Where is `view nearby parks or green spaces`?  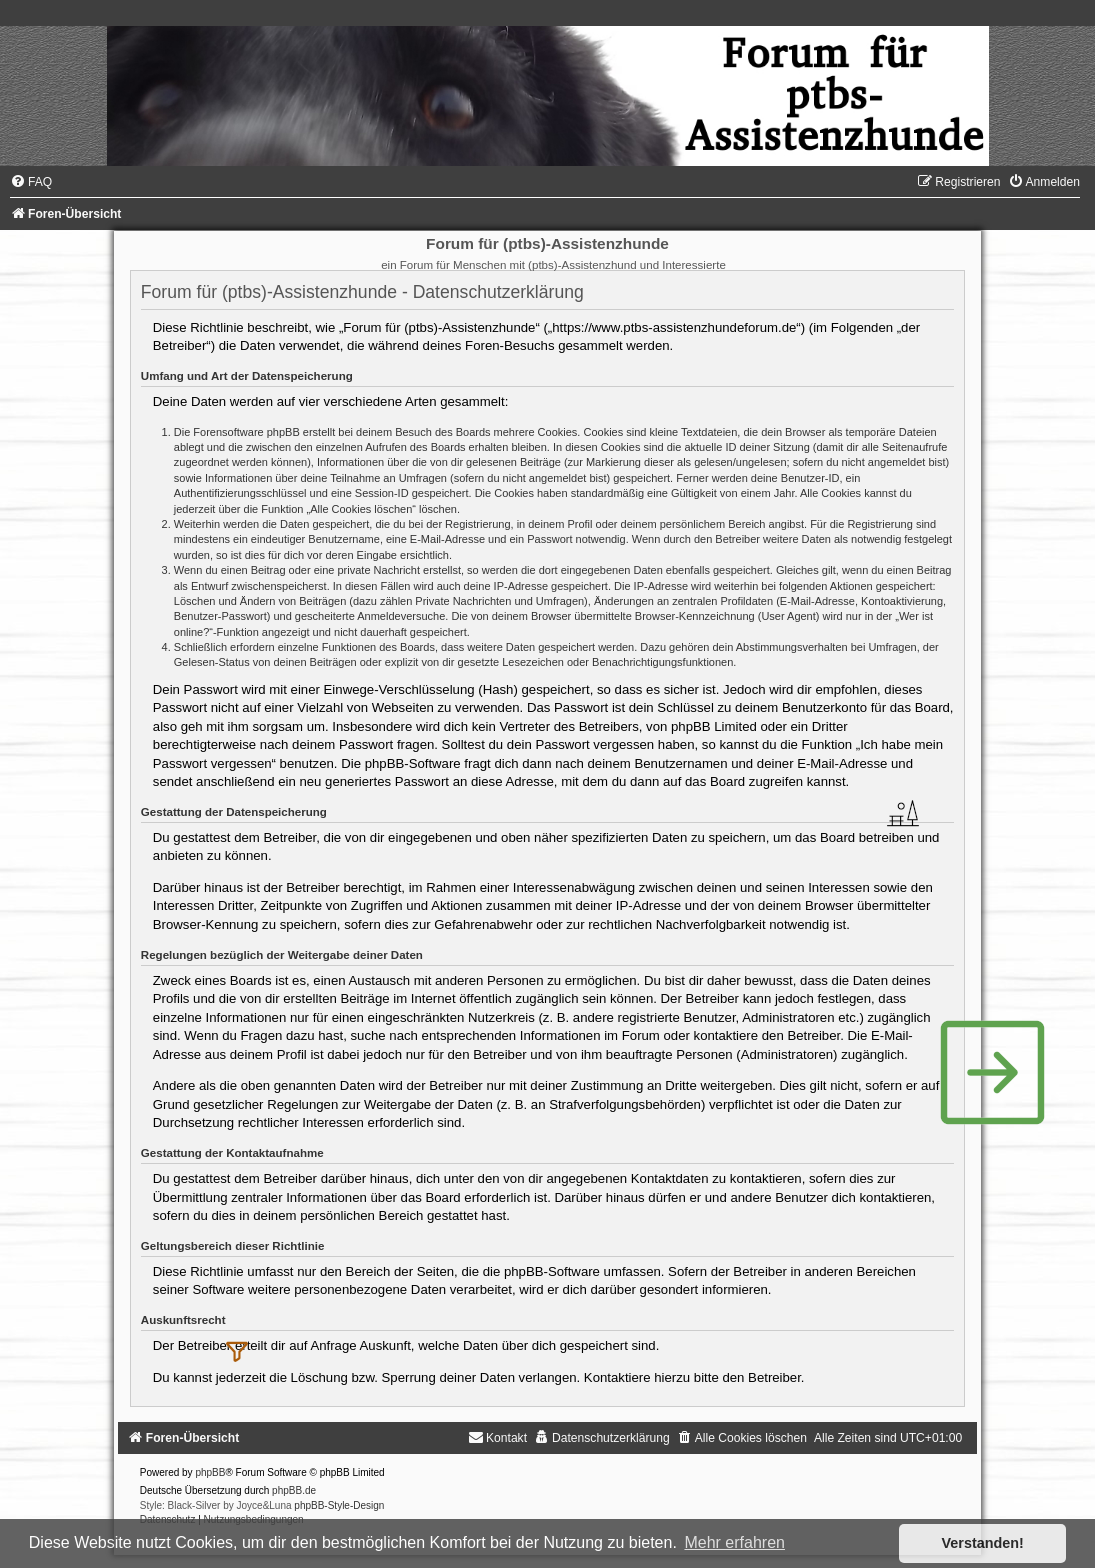 view nearby parks or green spaces is located at coordinates (903, 815).